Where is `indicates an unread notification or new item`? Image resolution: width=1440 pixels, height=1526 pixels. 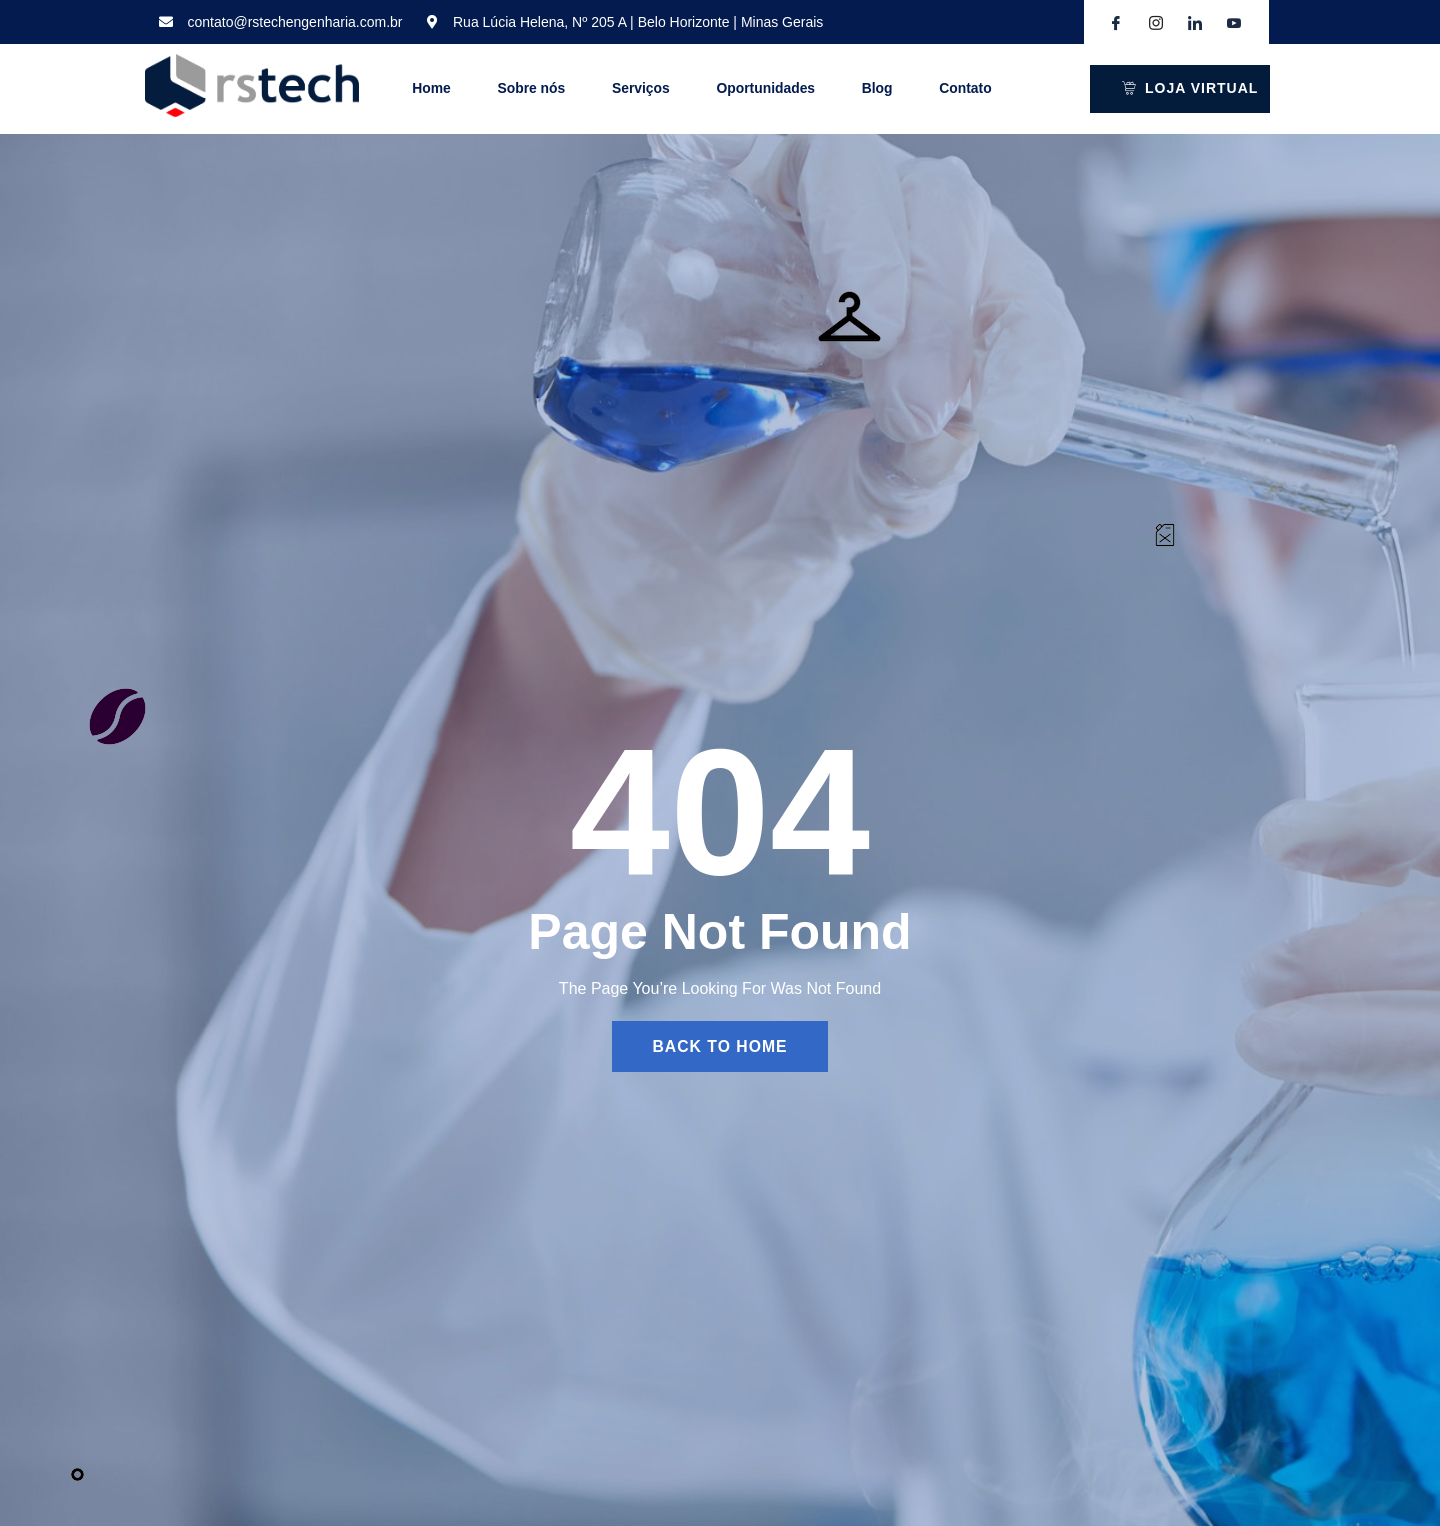 indicates an unread notification or new item is located at coordinates (77, 1474).